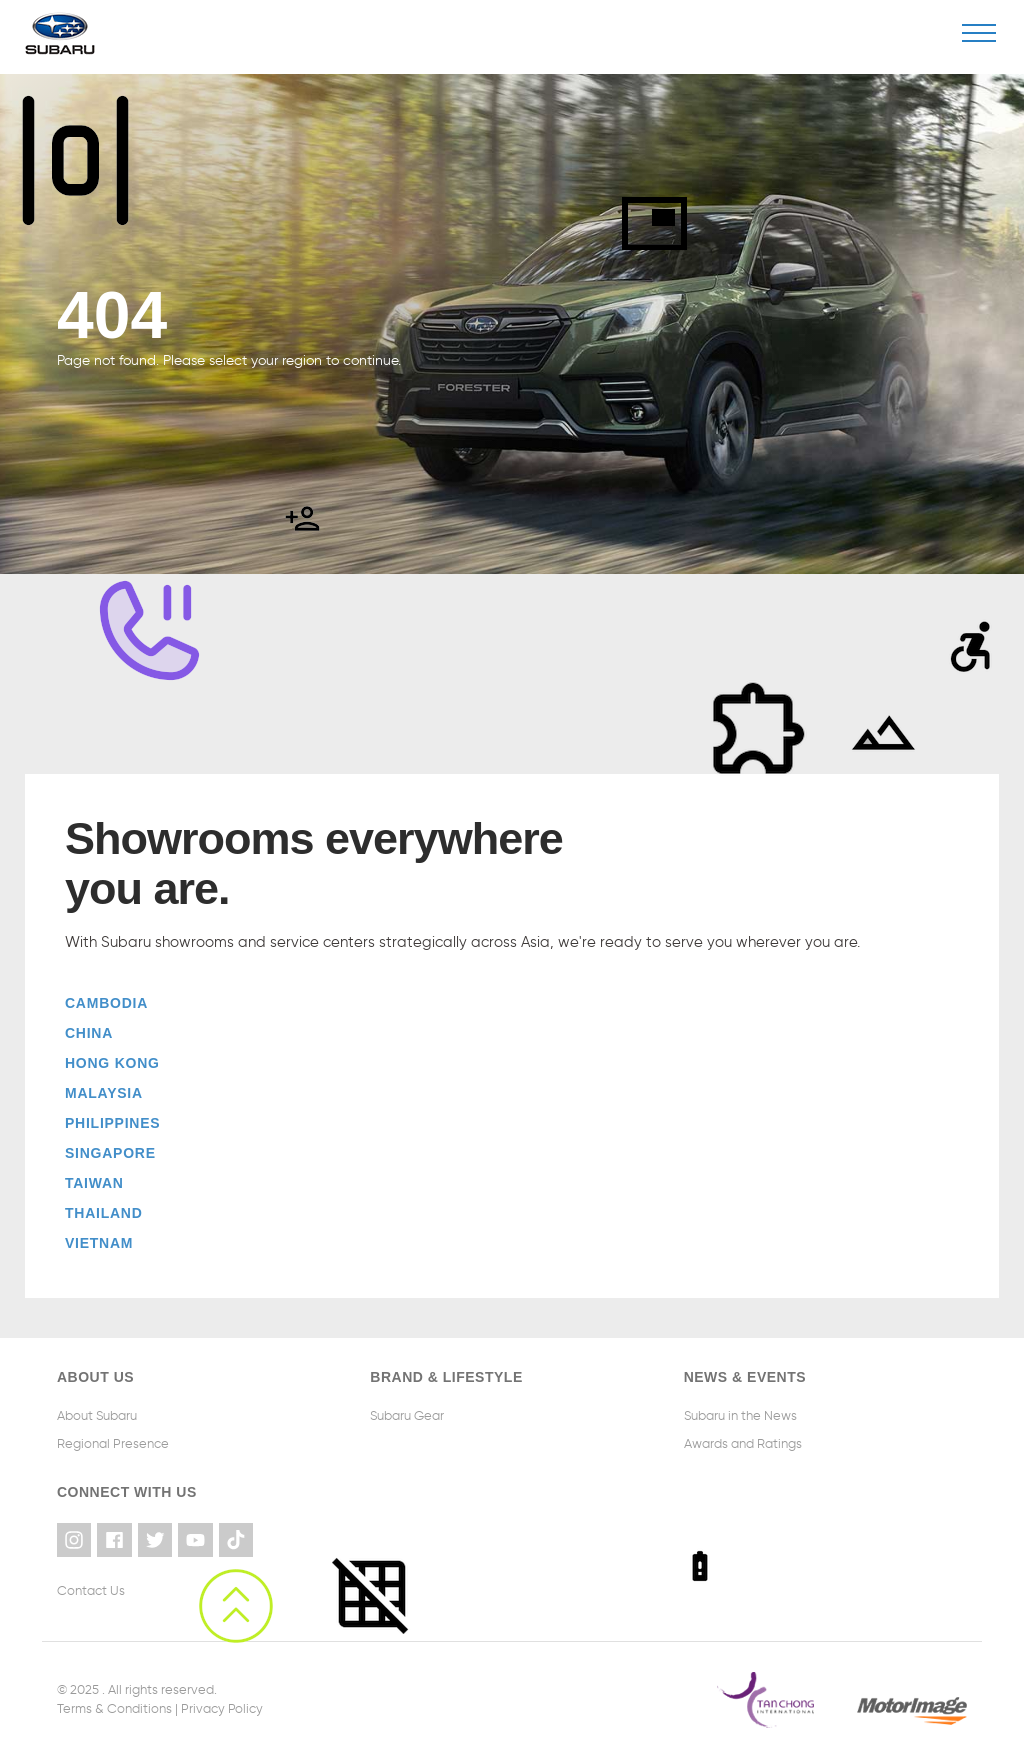  What do you see at coordinates (654, 223) in the screenshot?
I see `enable picture-in-picture mode` at bounding box center [654, 223].